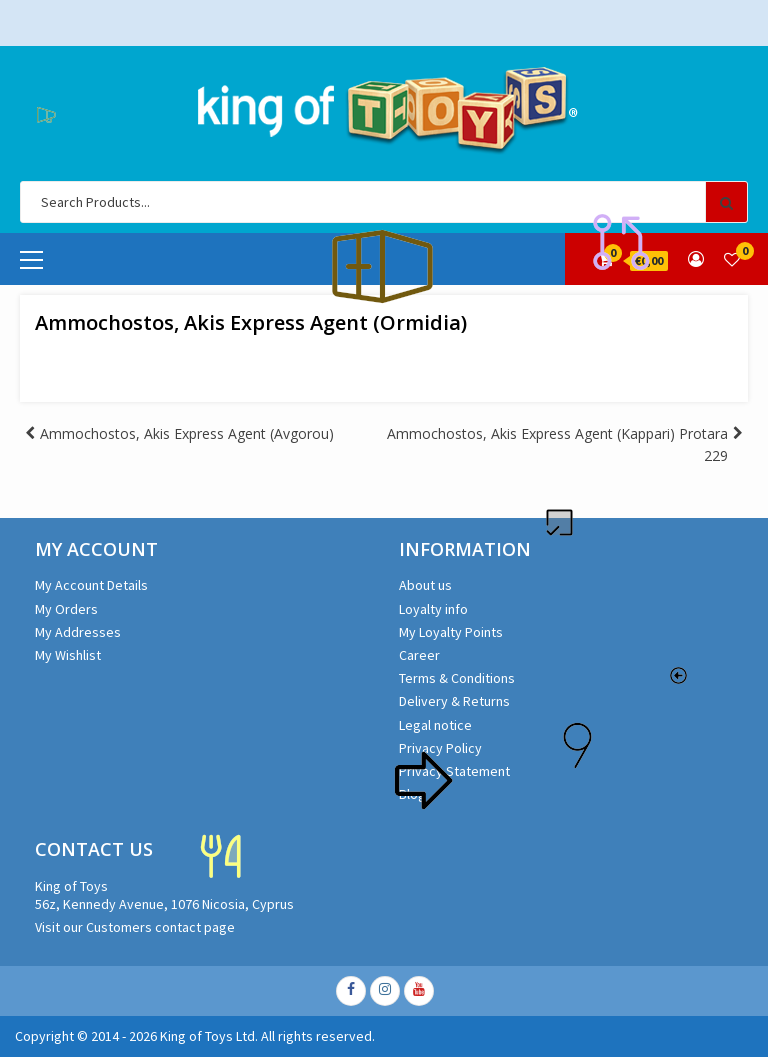 The height and width of the screenshot is (1057, 768). I want to click on go back to the previous screen, so click(678, 675).